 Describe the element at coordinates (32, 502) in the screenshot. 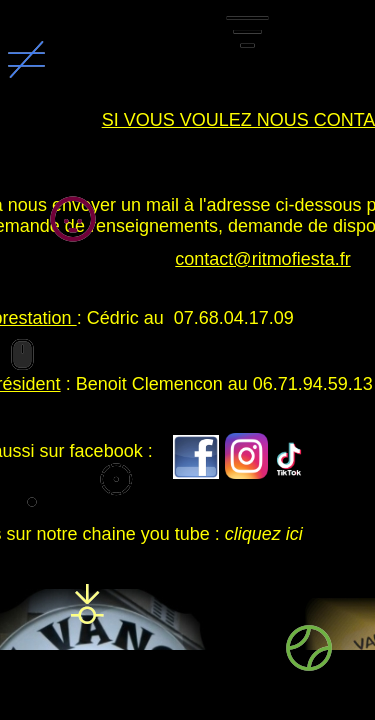

I see `indicates an unread notification or new item` at that location.